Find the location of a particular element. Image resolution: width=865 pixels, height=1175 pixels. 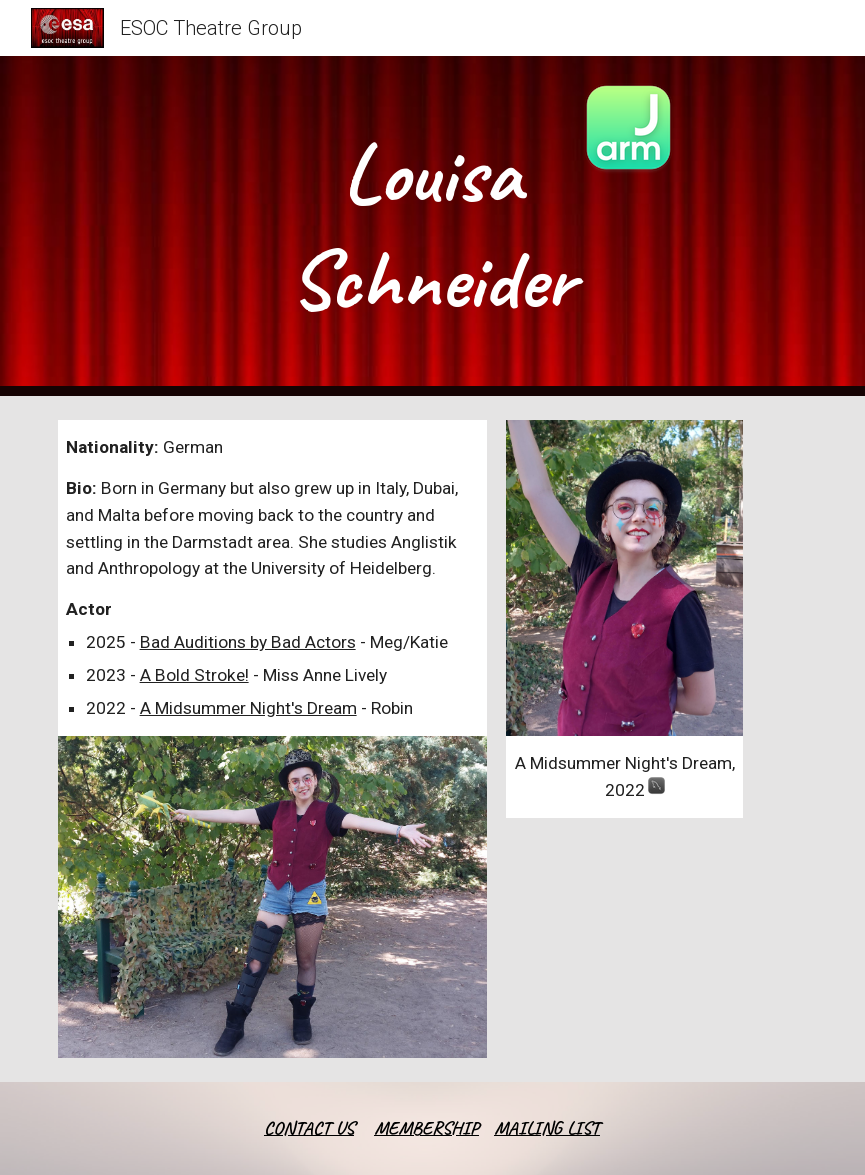

launch JArmEmu ARM assembly emulator is located at coordinates (628, 127).